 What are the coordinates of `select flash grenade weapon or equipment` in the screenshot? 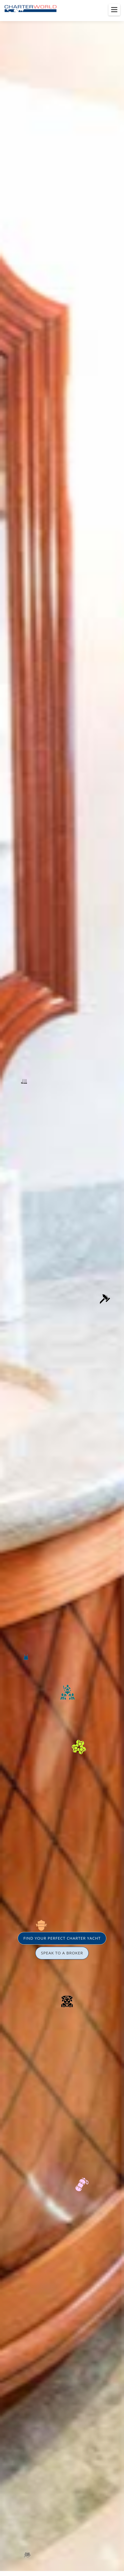 It's located at (82, 2184).